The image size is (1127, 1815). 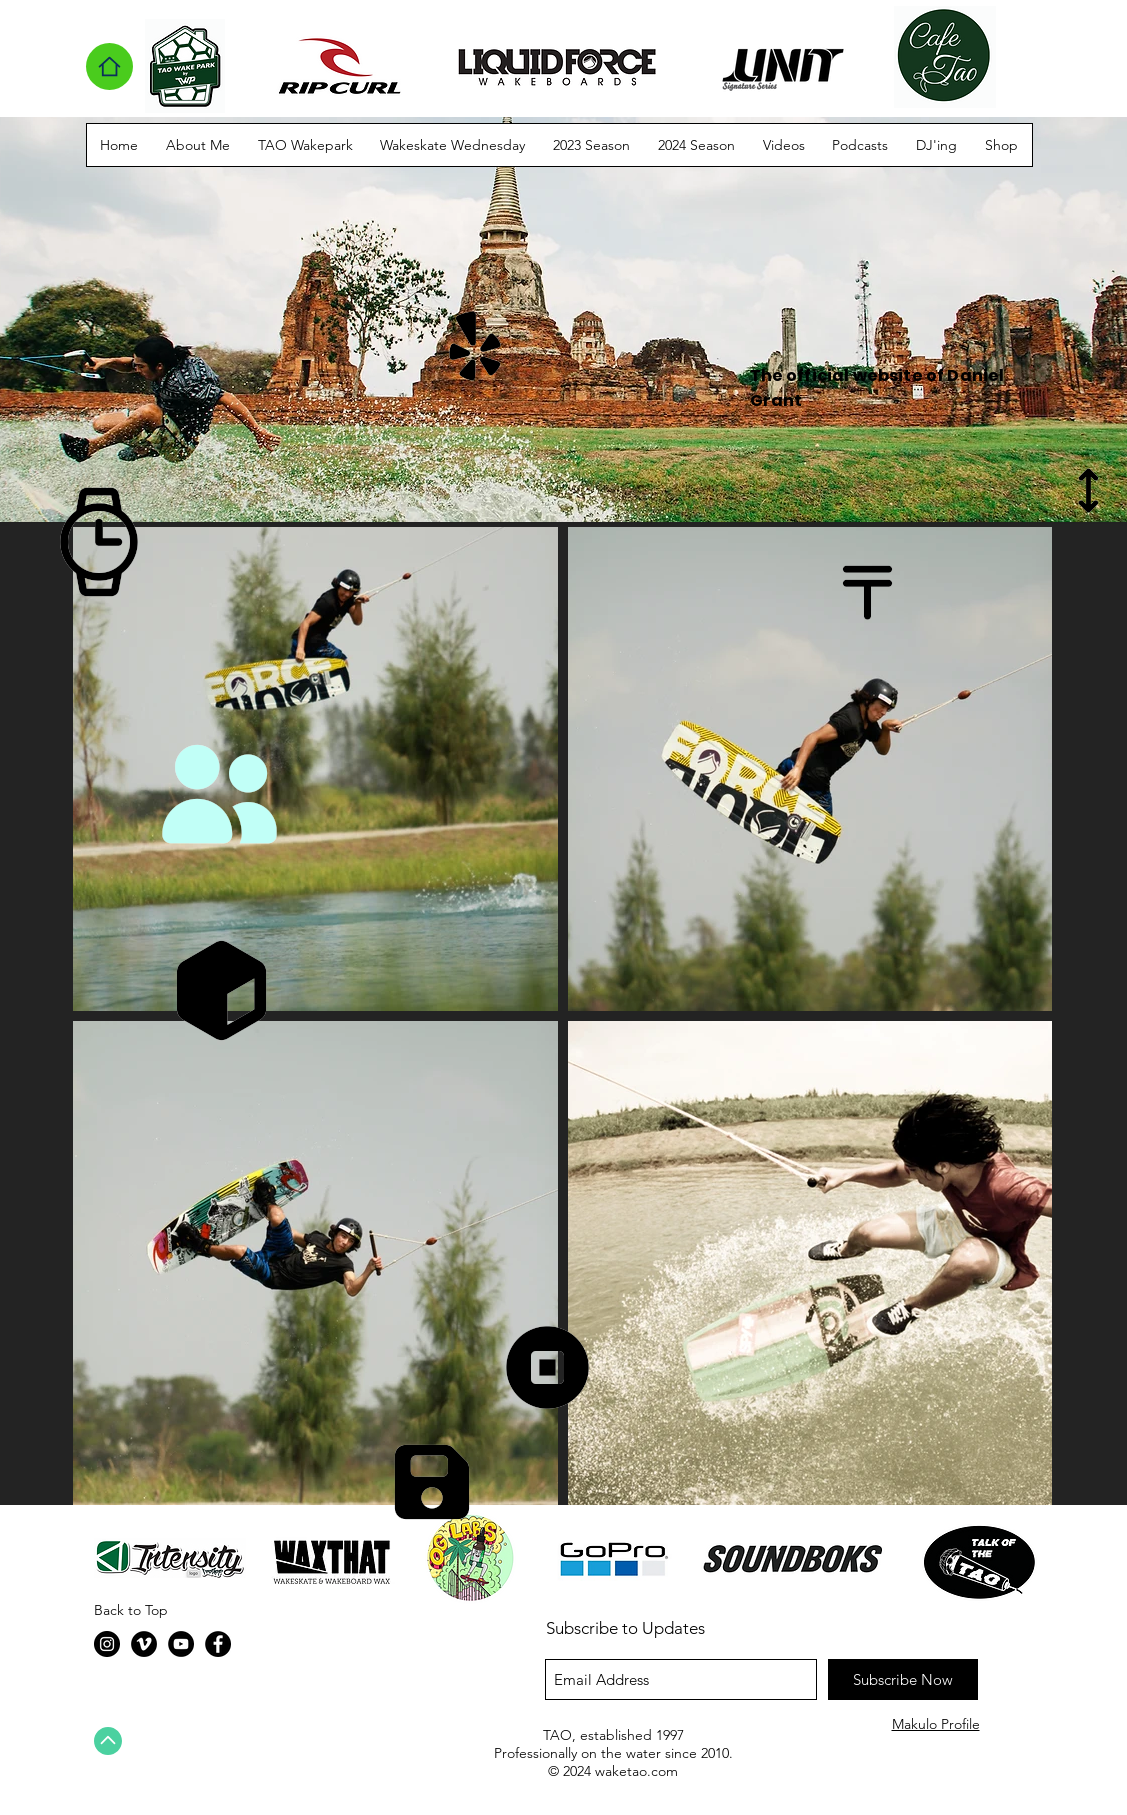 I want to click on view 3D model or object, so click(x=221, y=990).